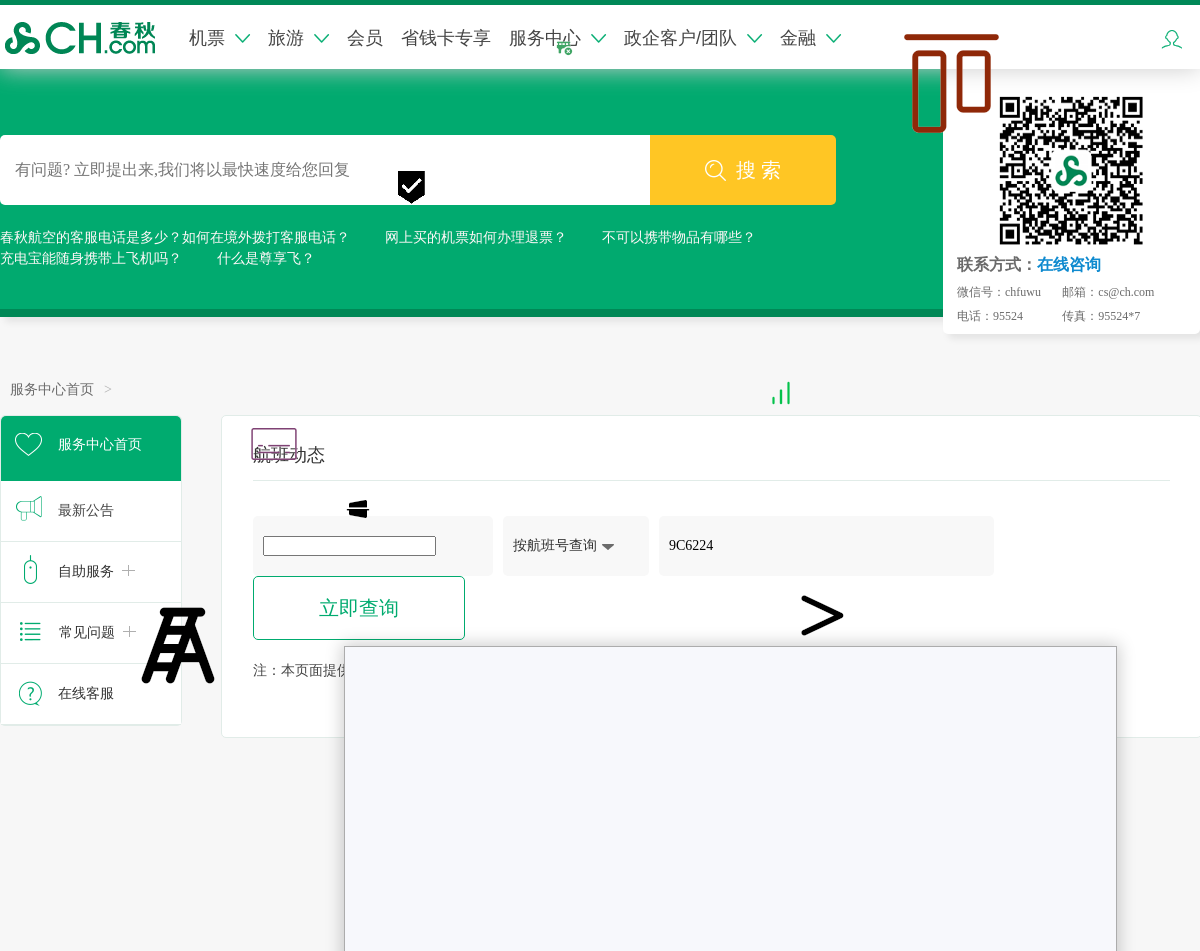  What do you see at coordinates (179, 645) in the screenshot?
I see `access tools or equipment section` at bounding box center [179, 645].